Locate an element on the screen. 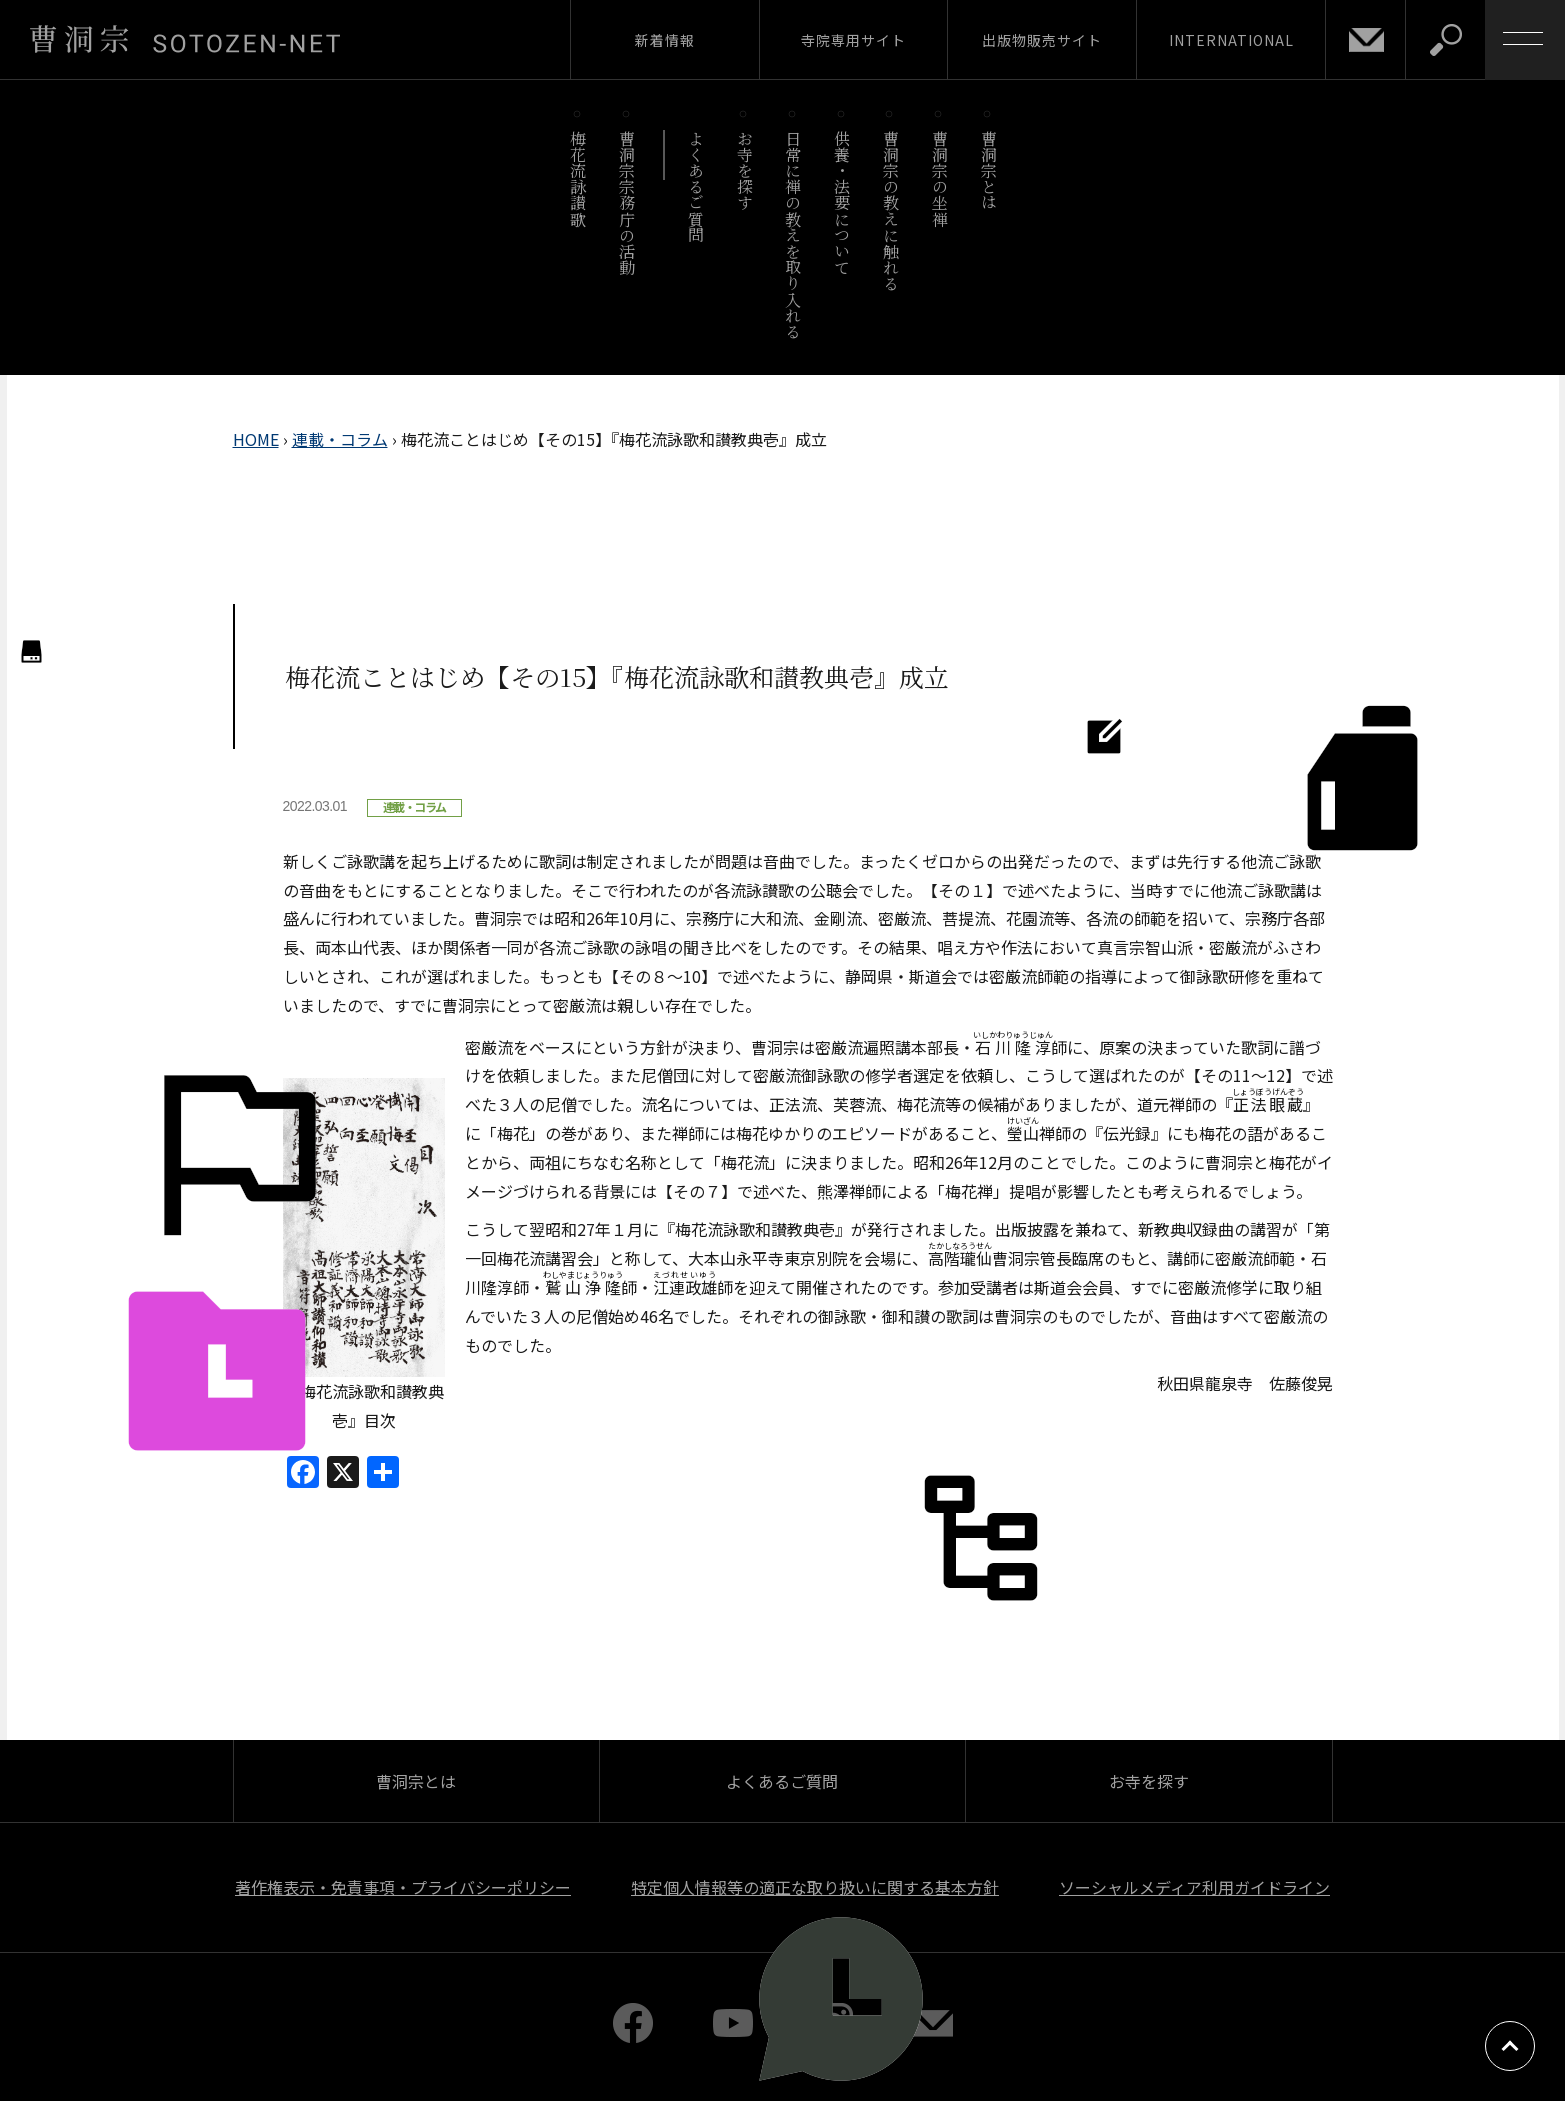 The width and height of the screenshot is (1565, 2101). view folder history or recent files is located at coordinates (217, 1371).